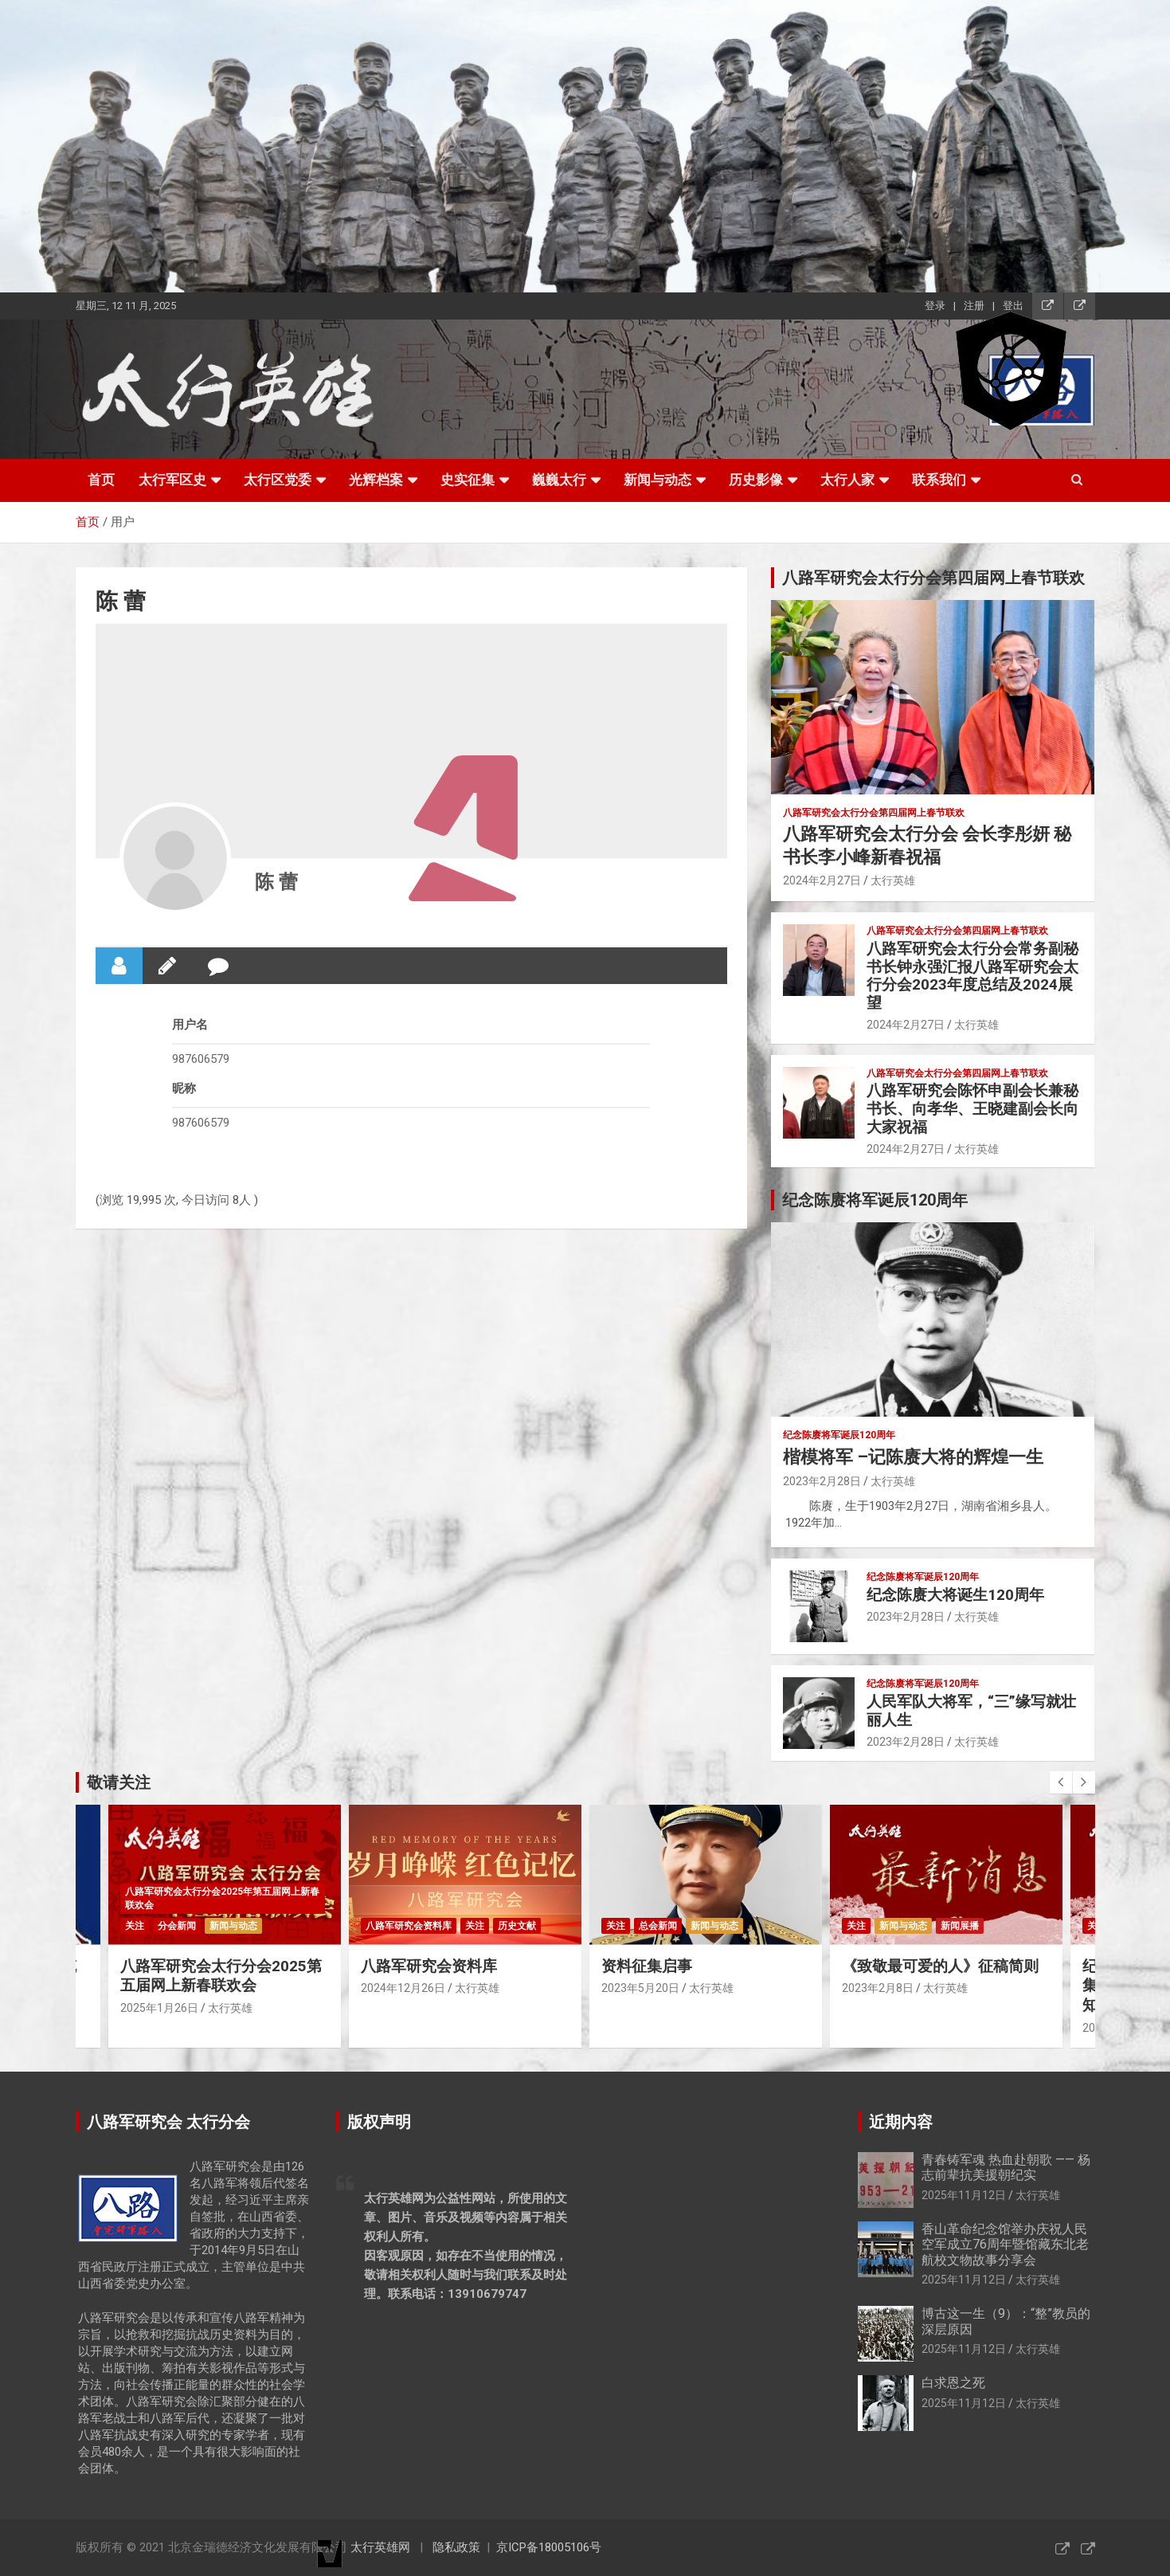  I want to click on jsDelivr CDN service logo, so click(1011, 371).